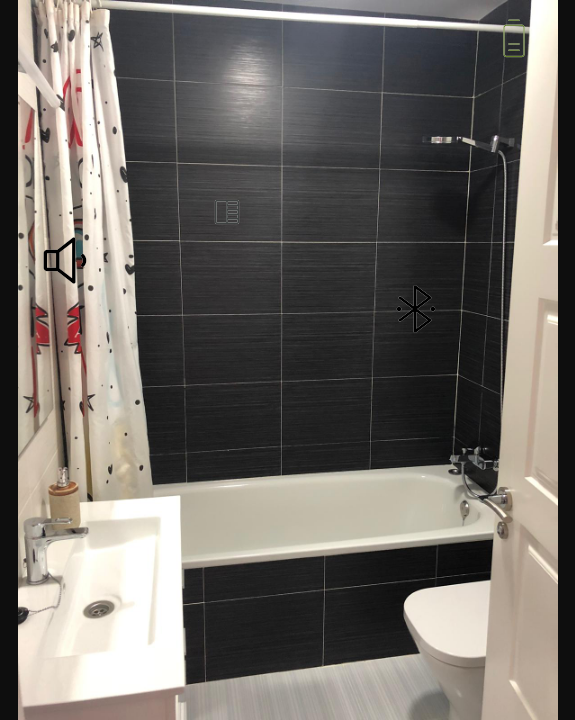 Image resolution: width=575 pixels, height=720 pixels. What do you see at coordinates (68, 260) in the screenshot?
I see `adjust volume to low level` at bounding box center [68, 260].